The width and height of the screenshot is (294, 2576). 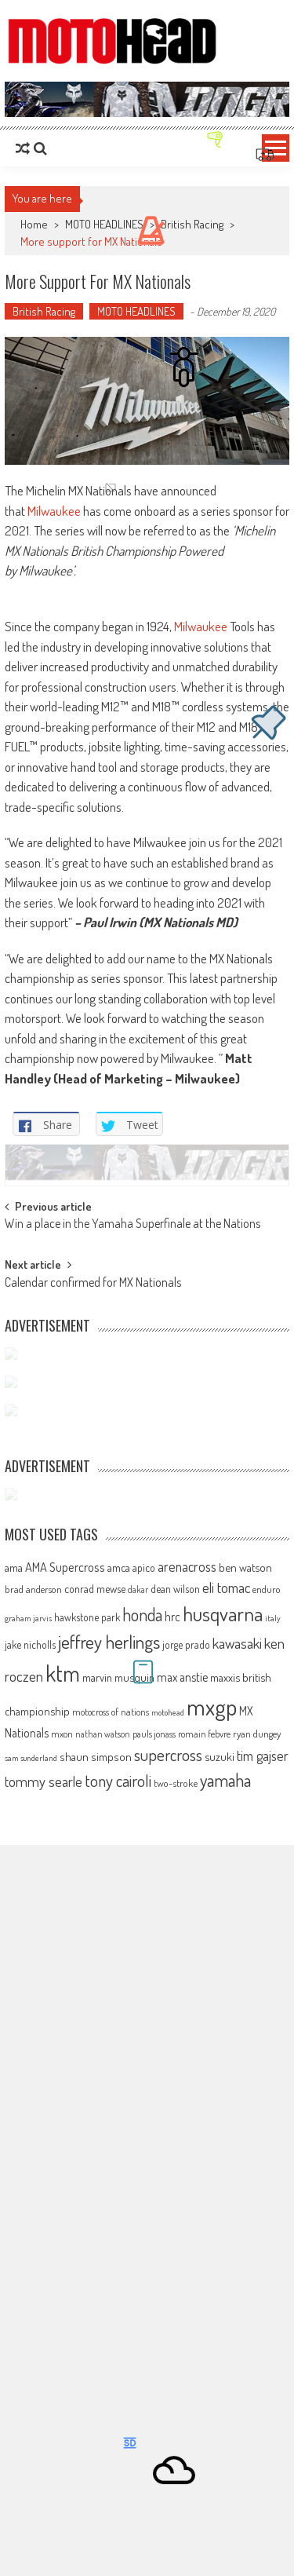 I want to click on access hair styling or grooming tools, so click(x=215, y=138).